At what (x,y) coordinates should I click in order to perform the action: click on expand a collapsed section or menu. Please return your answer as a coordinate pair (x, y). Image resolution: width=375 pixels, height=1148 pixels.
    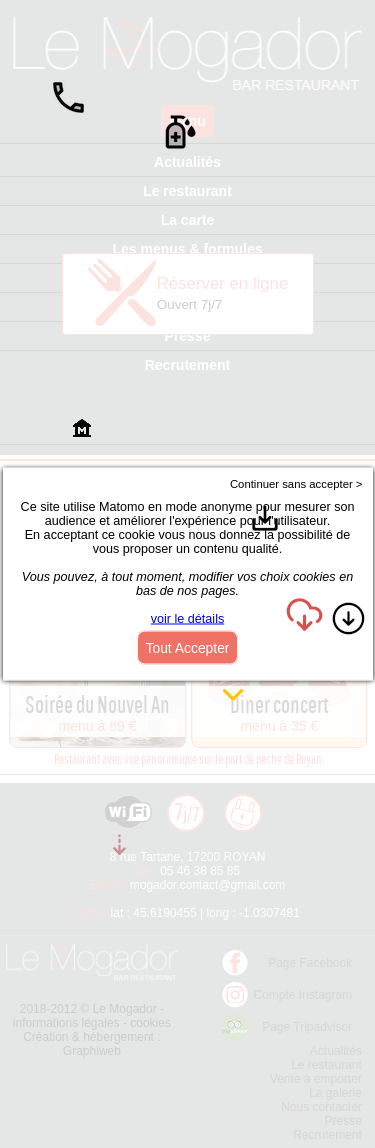
    Looking at the image, I should click on (233, 694).